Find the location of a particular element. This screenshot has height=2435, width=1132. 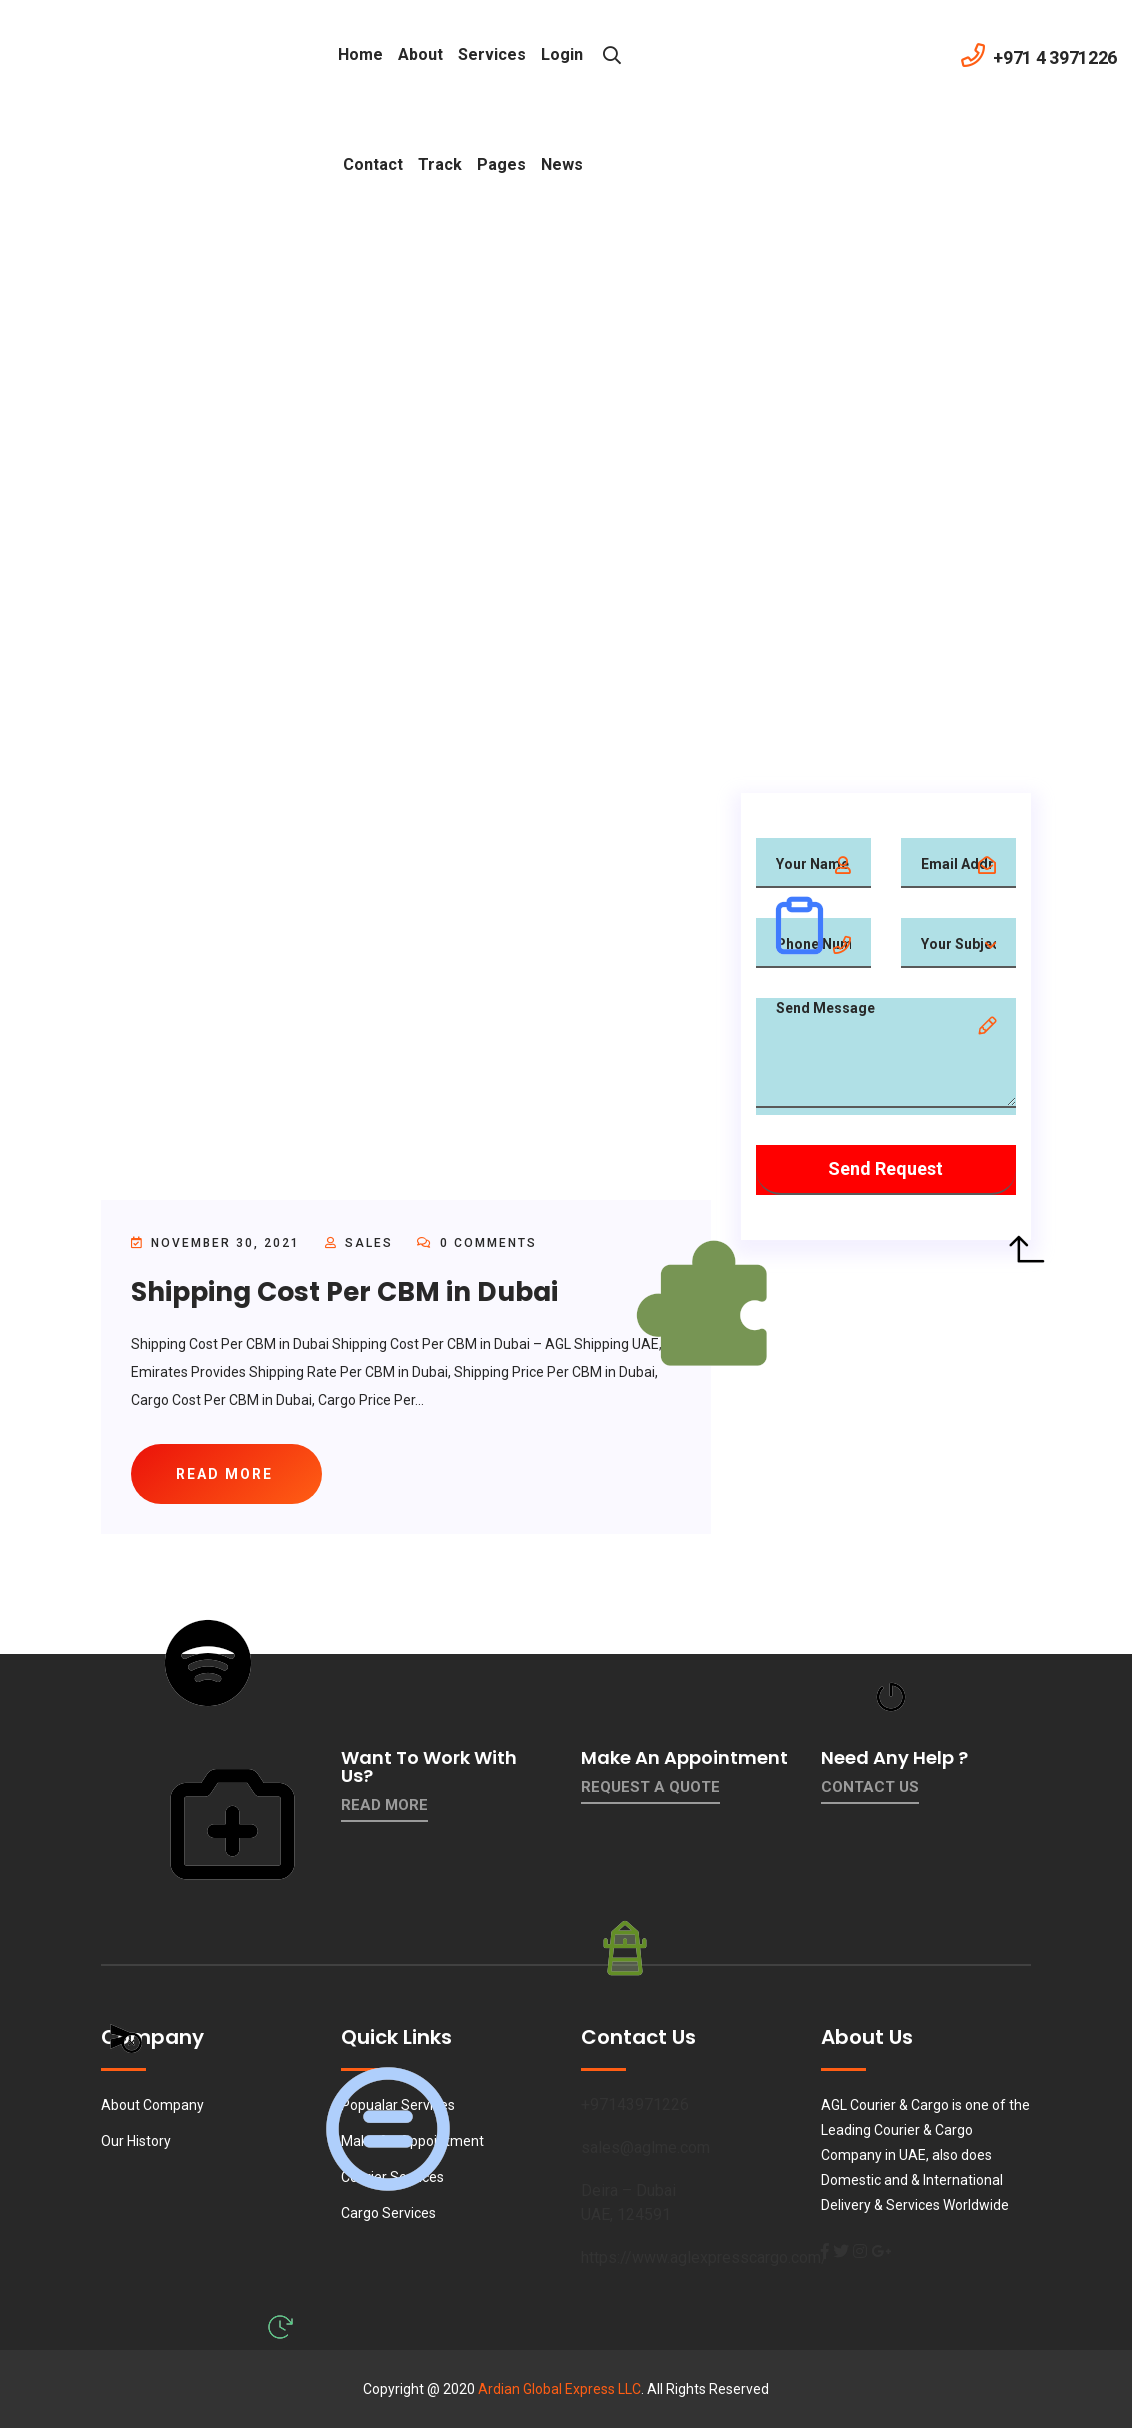

open Spotify app is located at coordinates (208, 1663).